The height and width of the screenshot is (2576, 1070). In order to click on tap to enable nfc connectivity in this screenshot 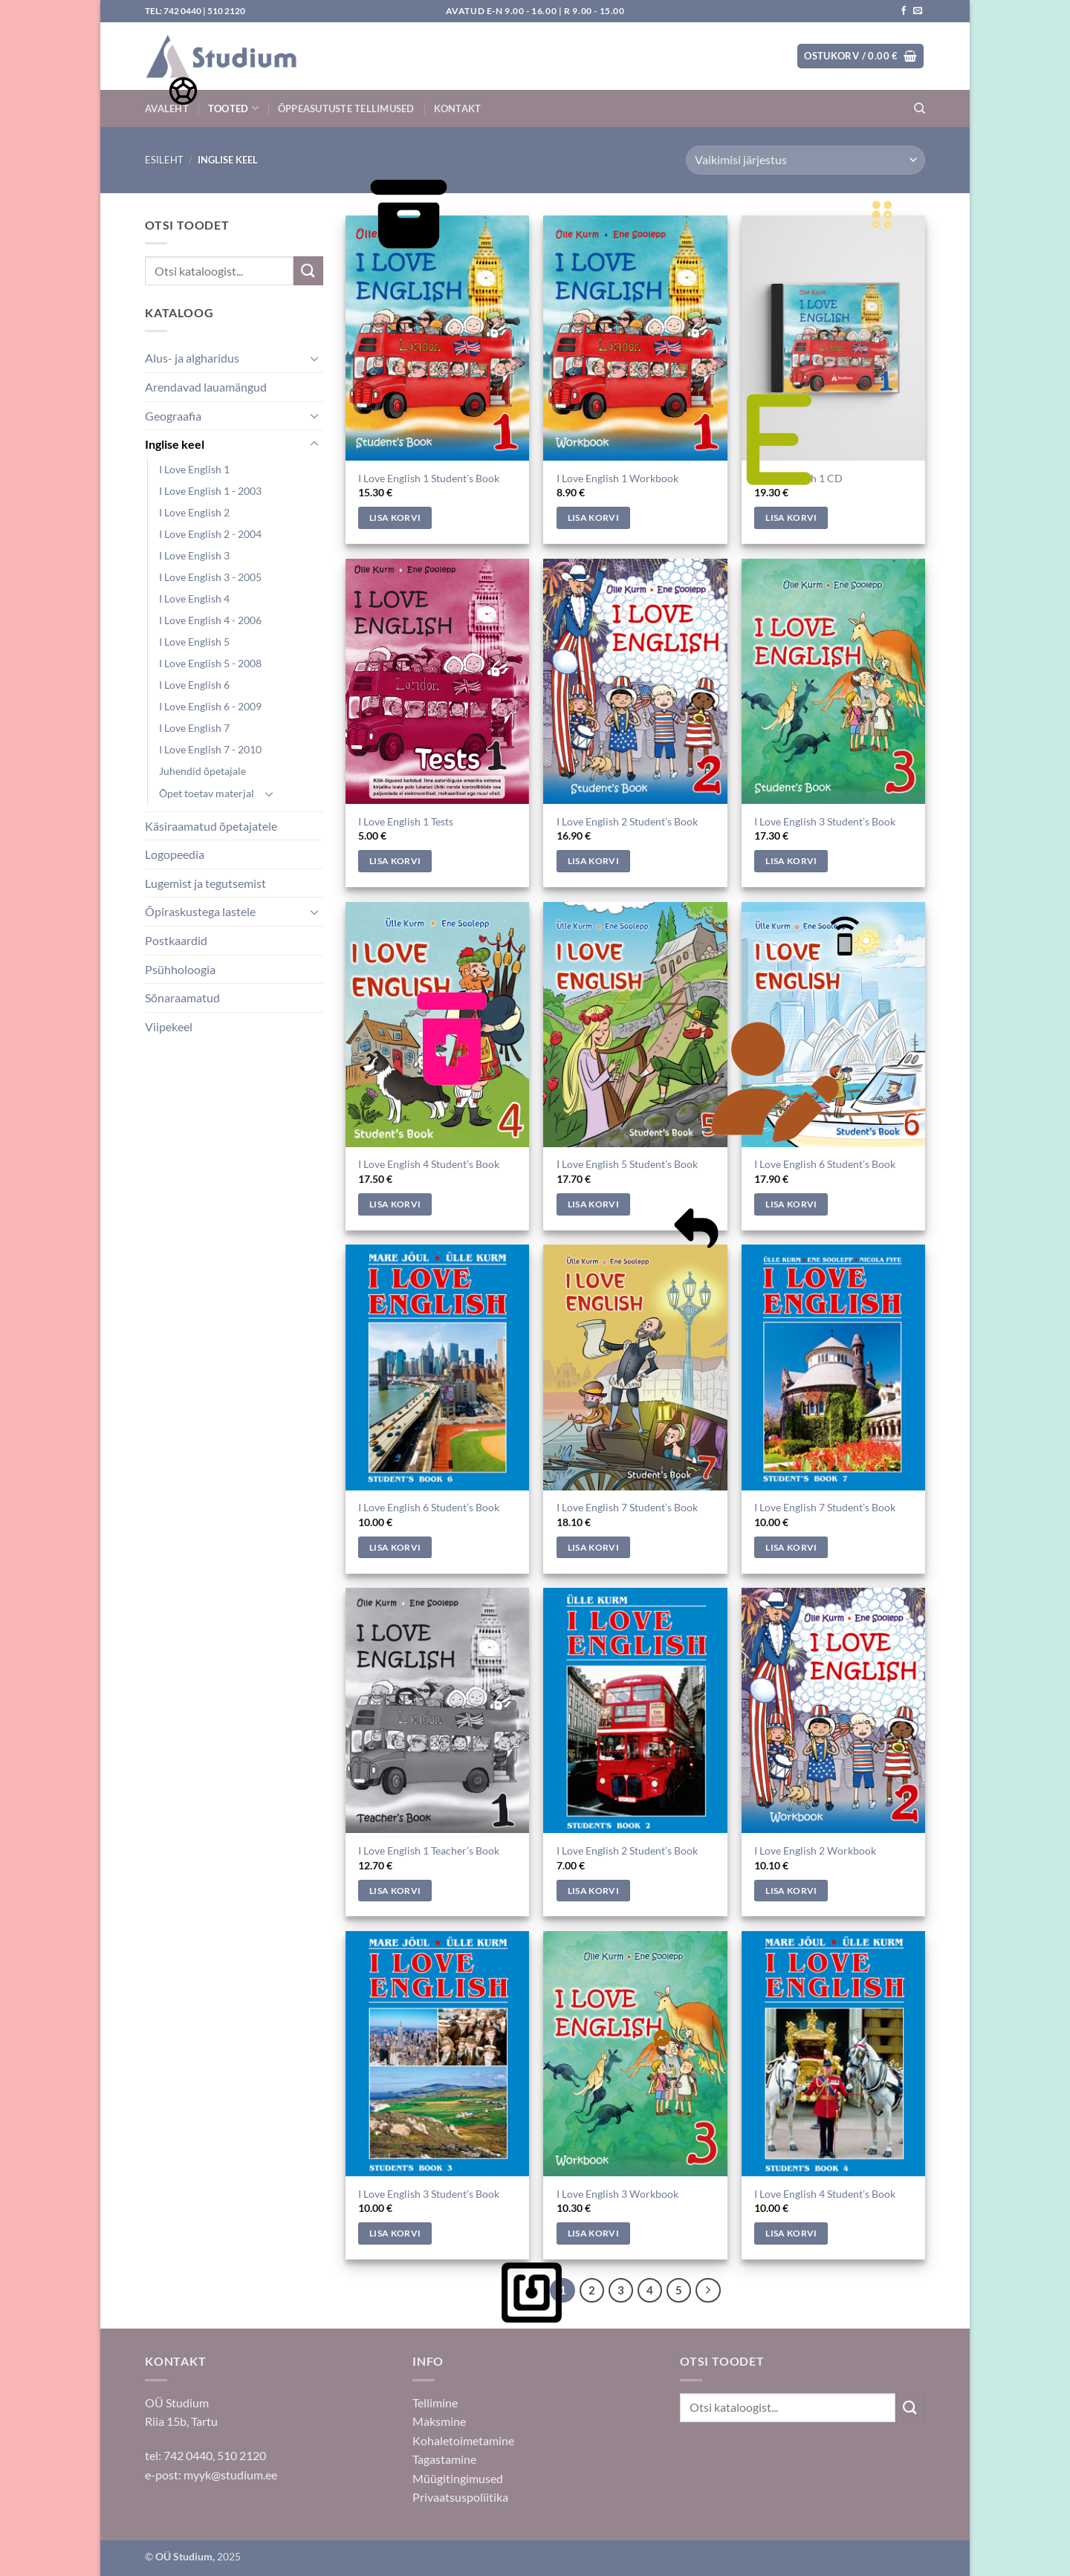, I will do `click(531, 2292)`.